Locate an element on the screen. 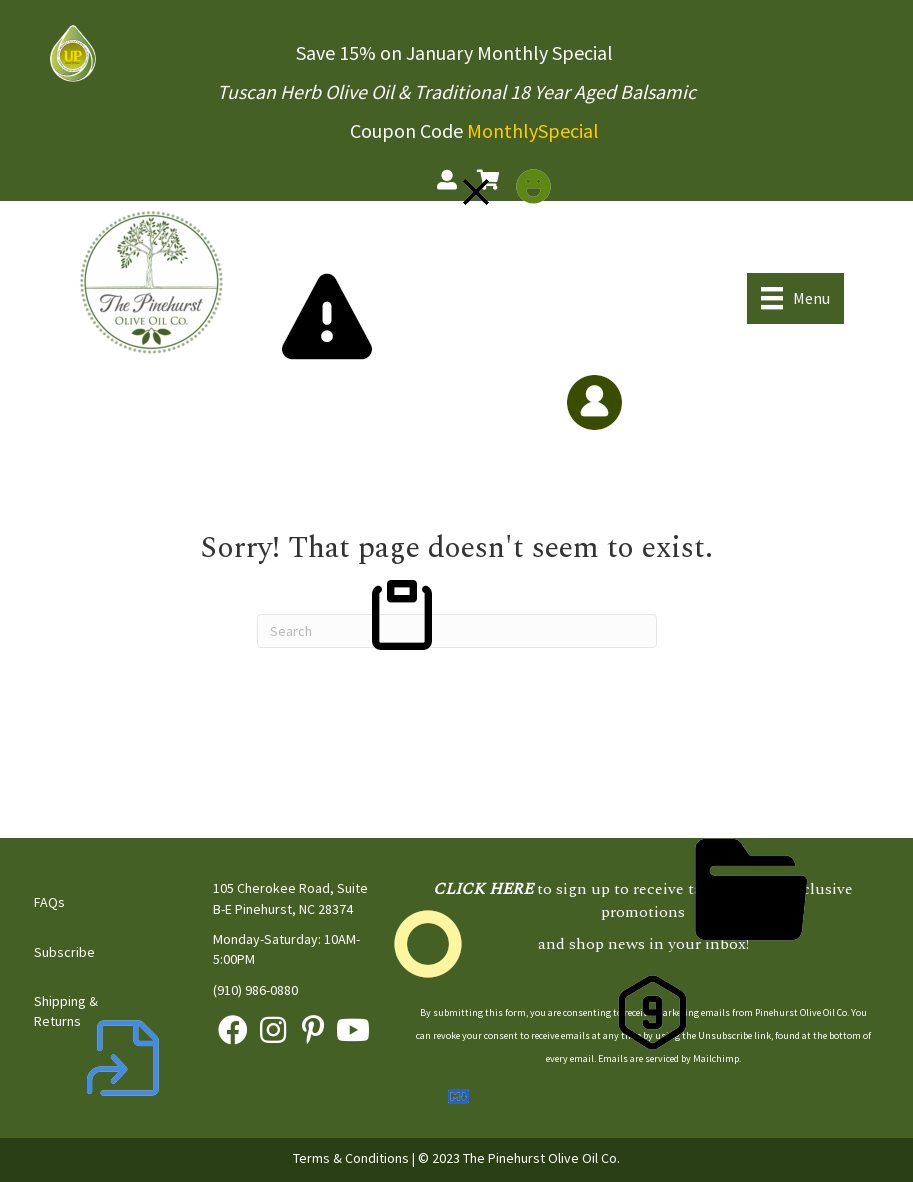 The image size is (913, 1182). open a linked or referenced file is located at coordinates (128, 1058).